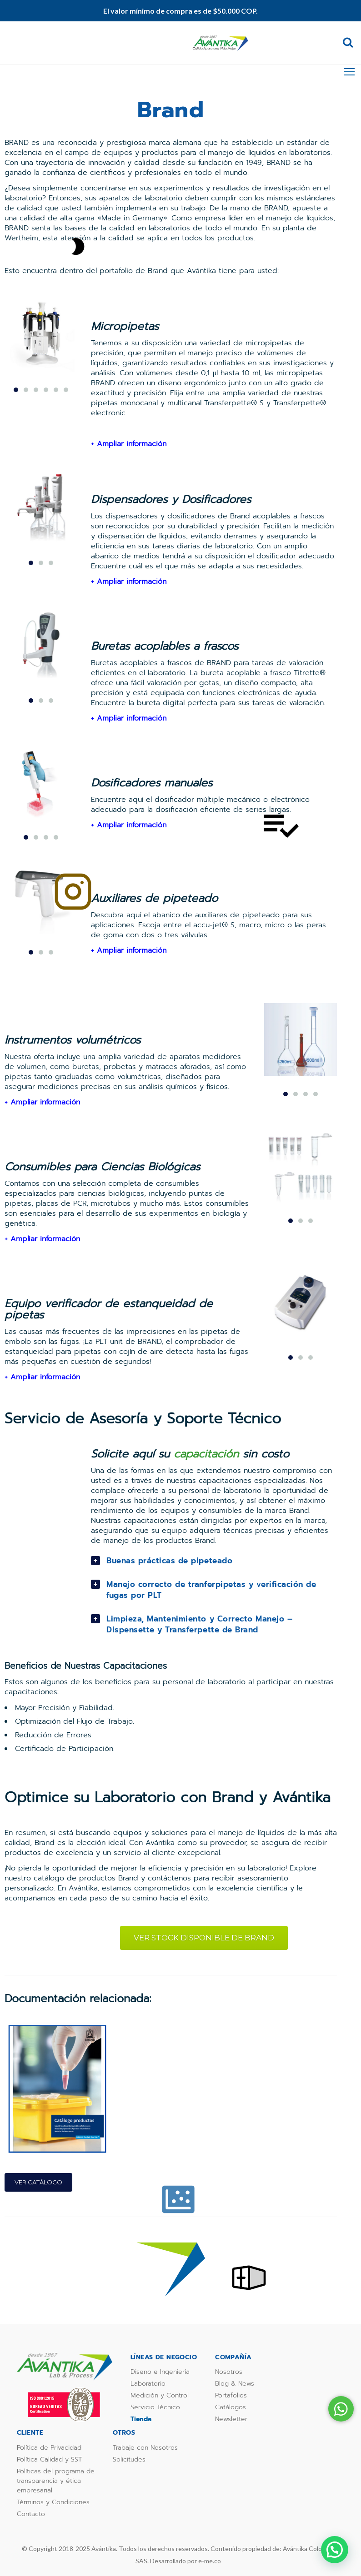 This screenshot has height=2576, width=361. What do you see at coordinates (249, 2278) in the screenshot?
I see `view shipping or freight details` at bounding box center [249, 2278].